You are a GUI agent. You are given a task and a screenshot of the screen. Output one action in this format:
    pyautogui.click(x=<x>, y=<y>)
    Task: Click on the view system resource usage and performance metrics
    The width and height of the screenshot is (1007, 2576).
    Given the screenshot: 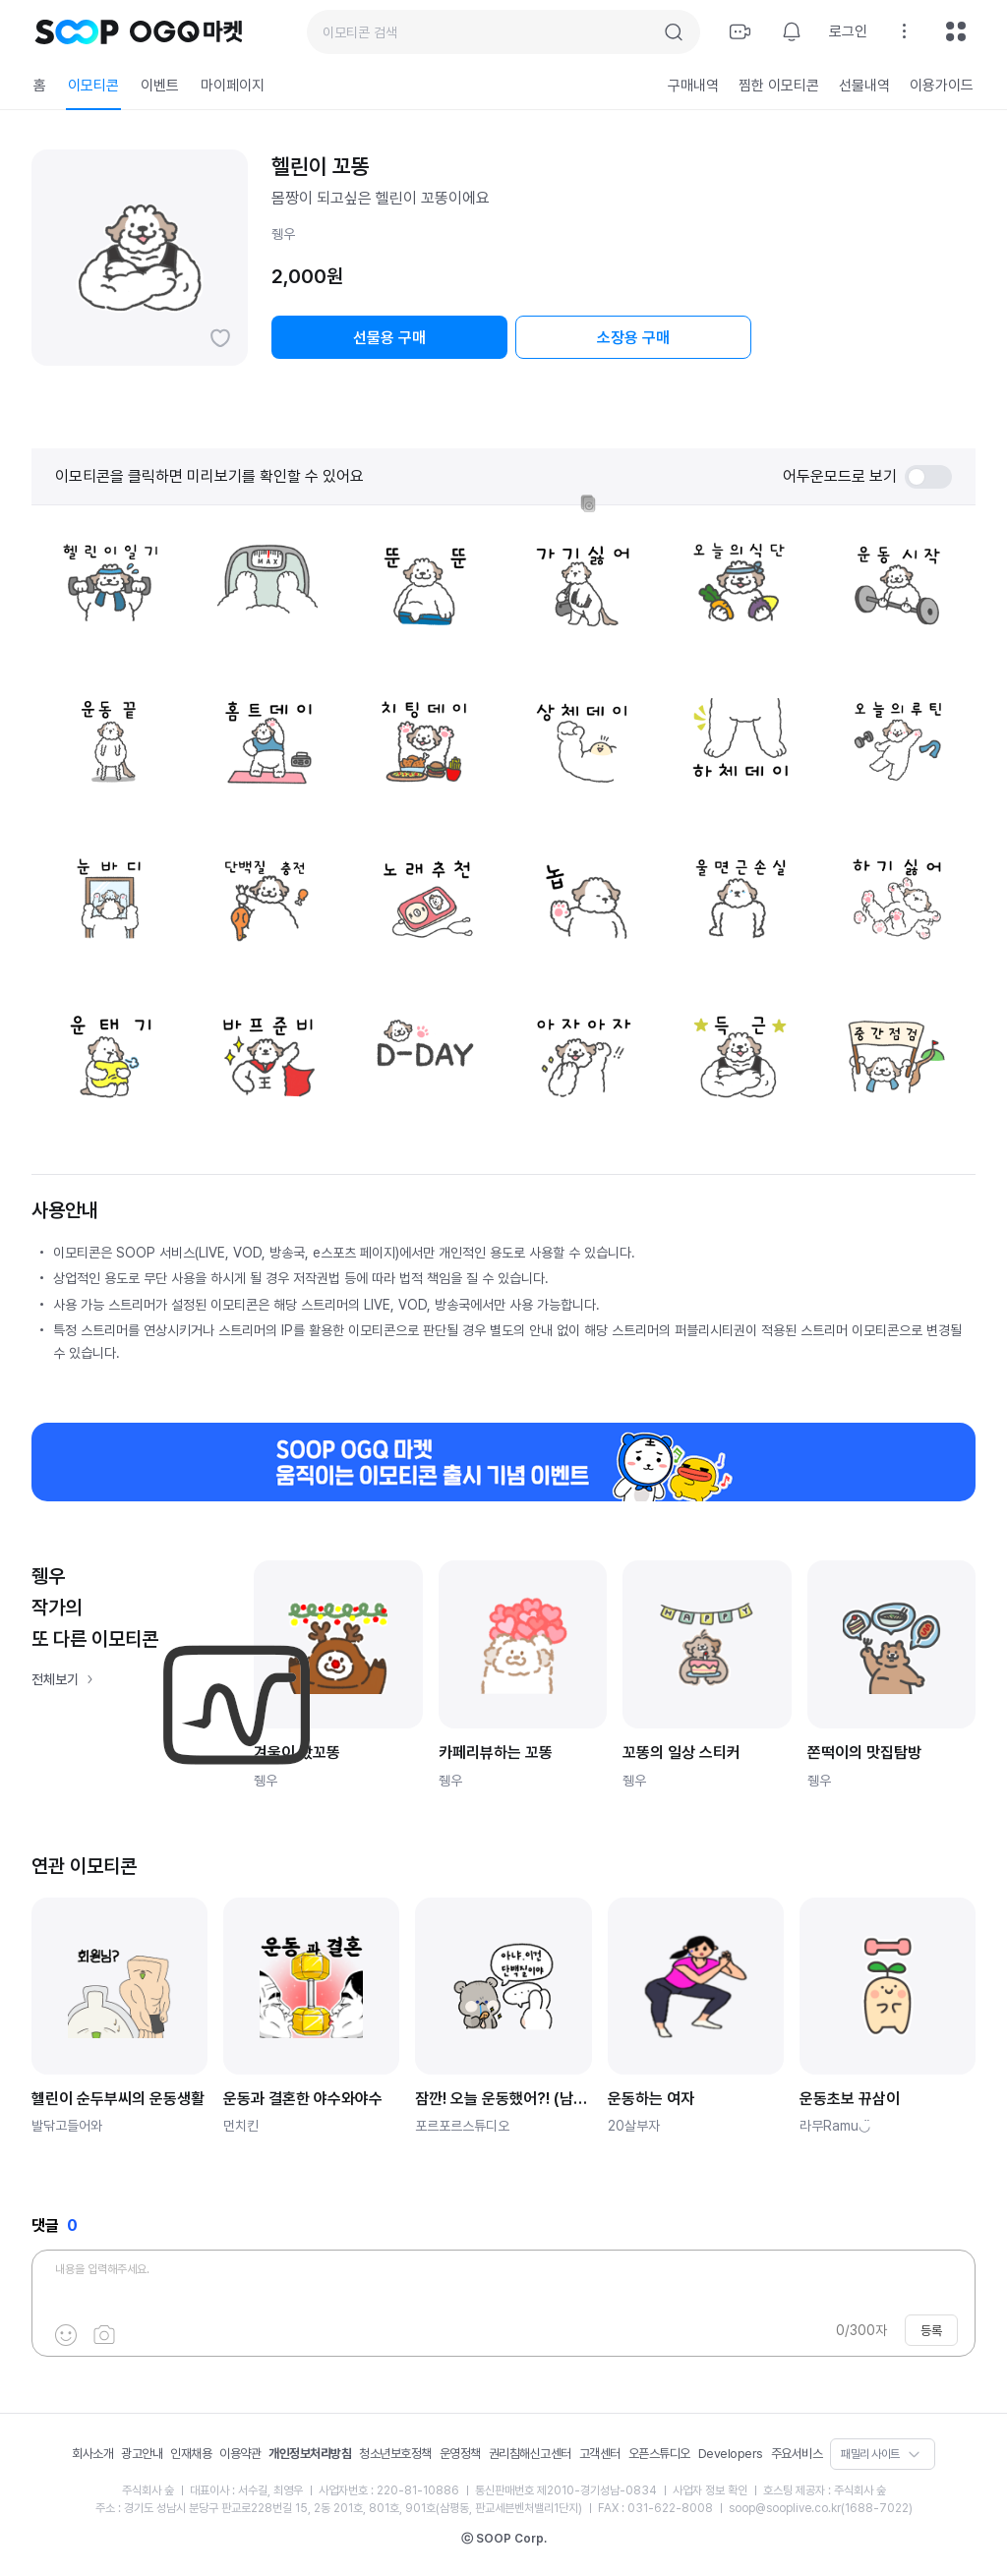 What is the action you would take?
    pyautogui.click(x=236, y=1700)
    